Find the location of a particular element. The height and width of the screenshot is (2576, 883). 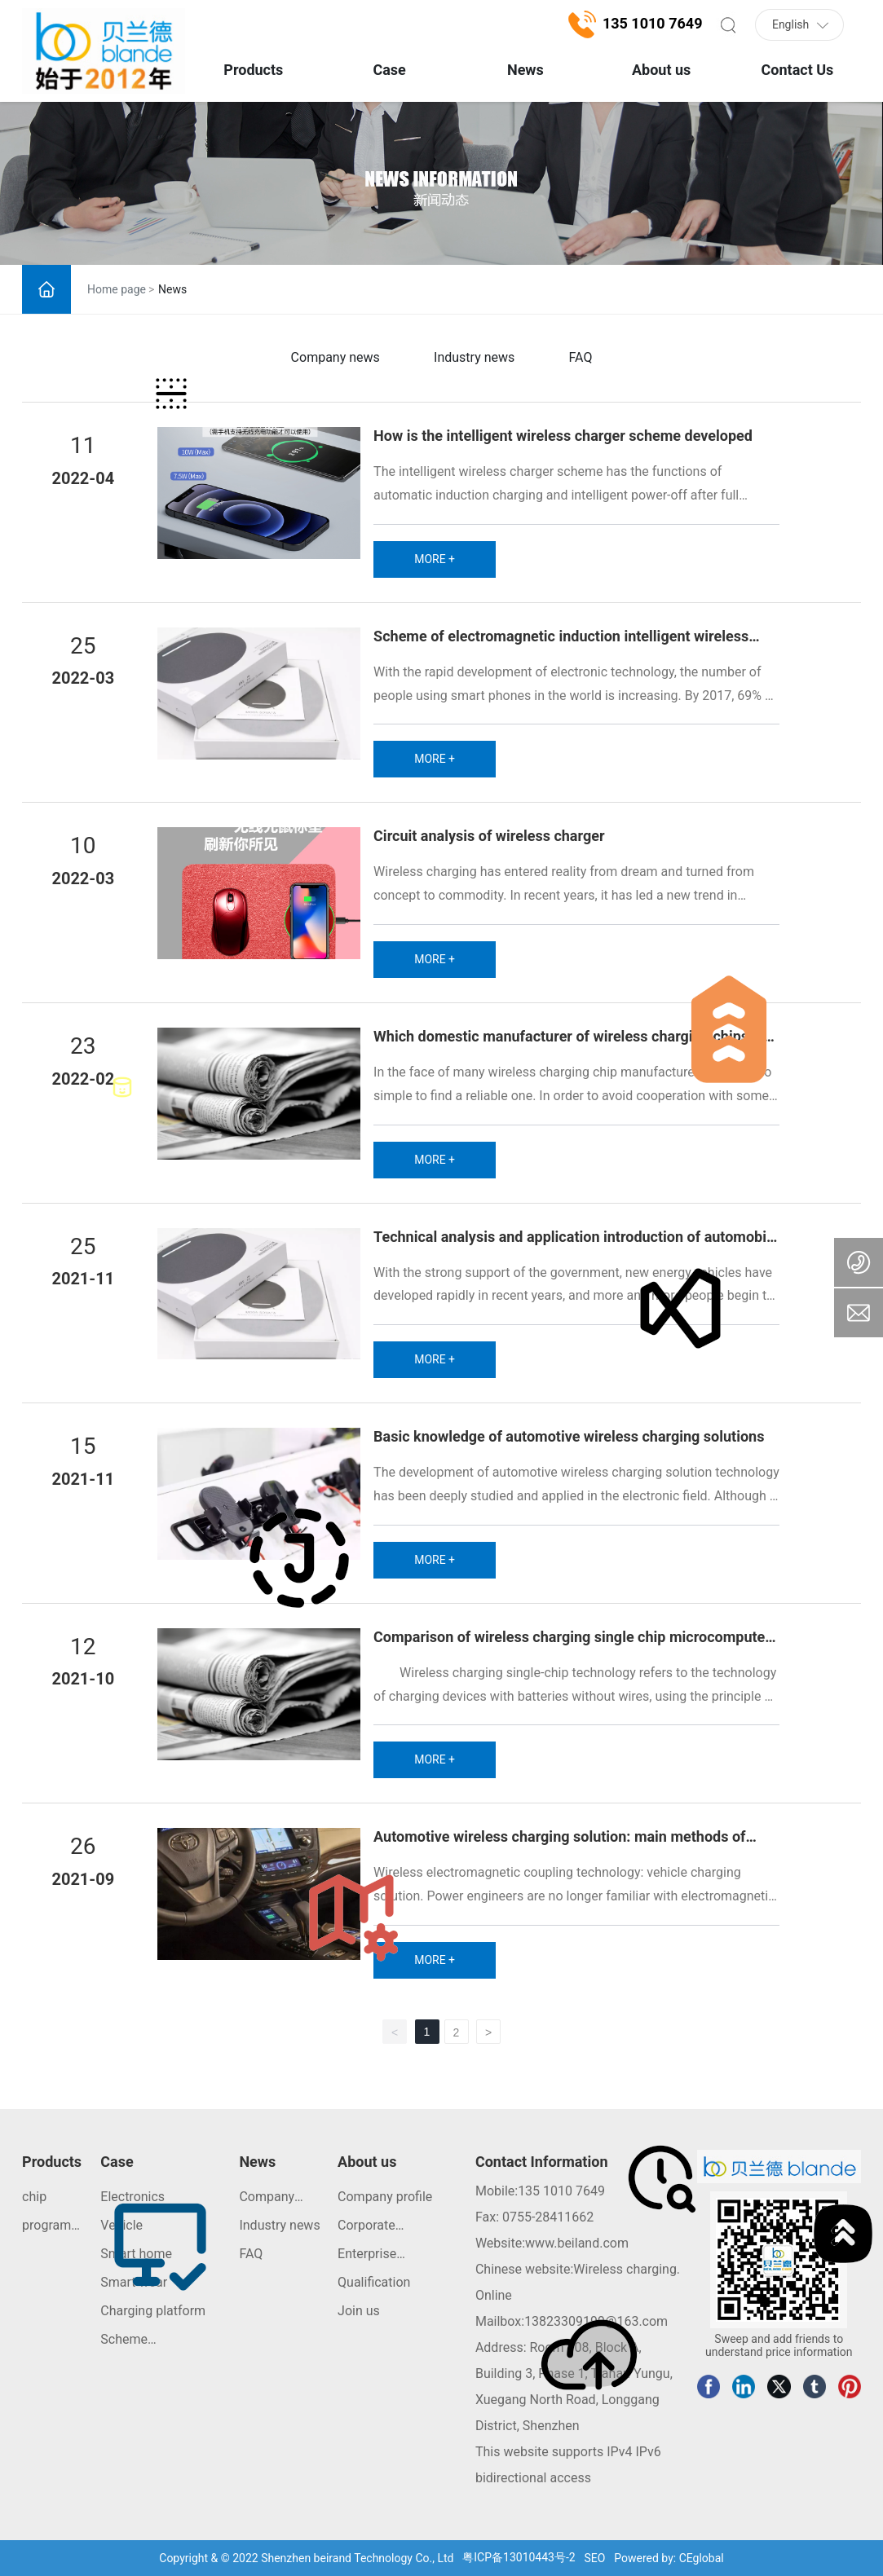

indicates a healthy or happy database status is located at coordinates (122, 1087).